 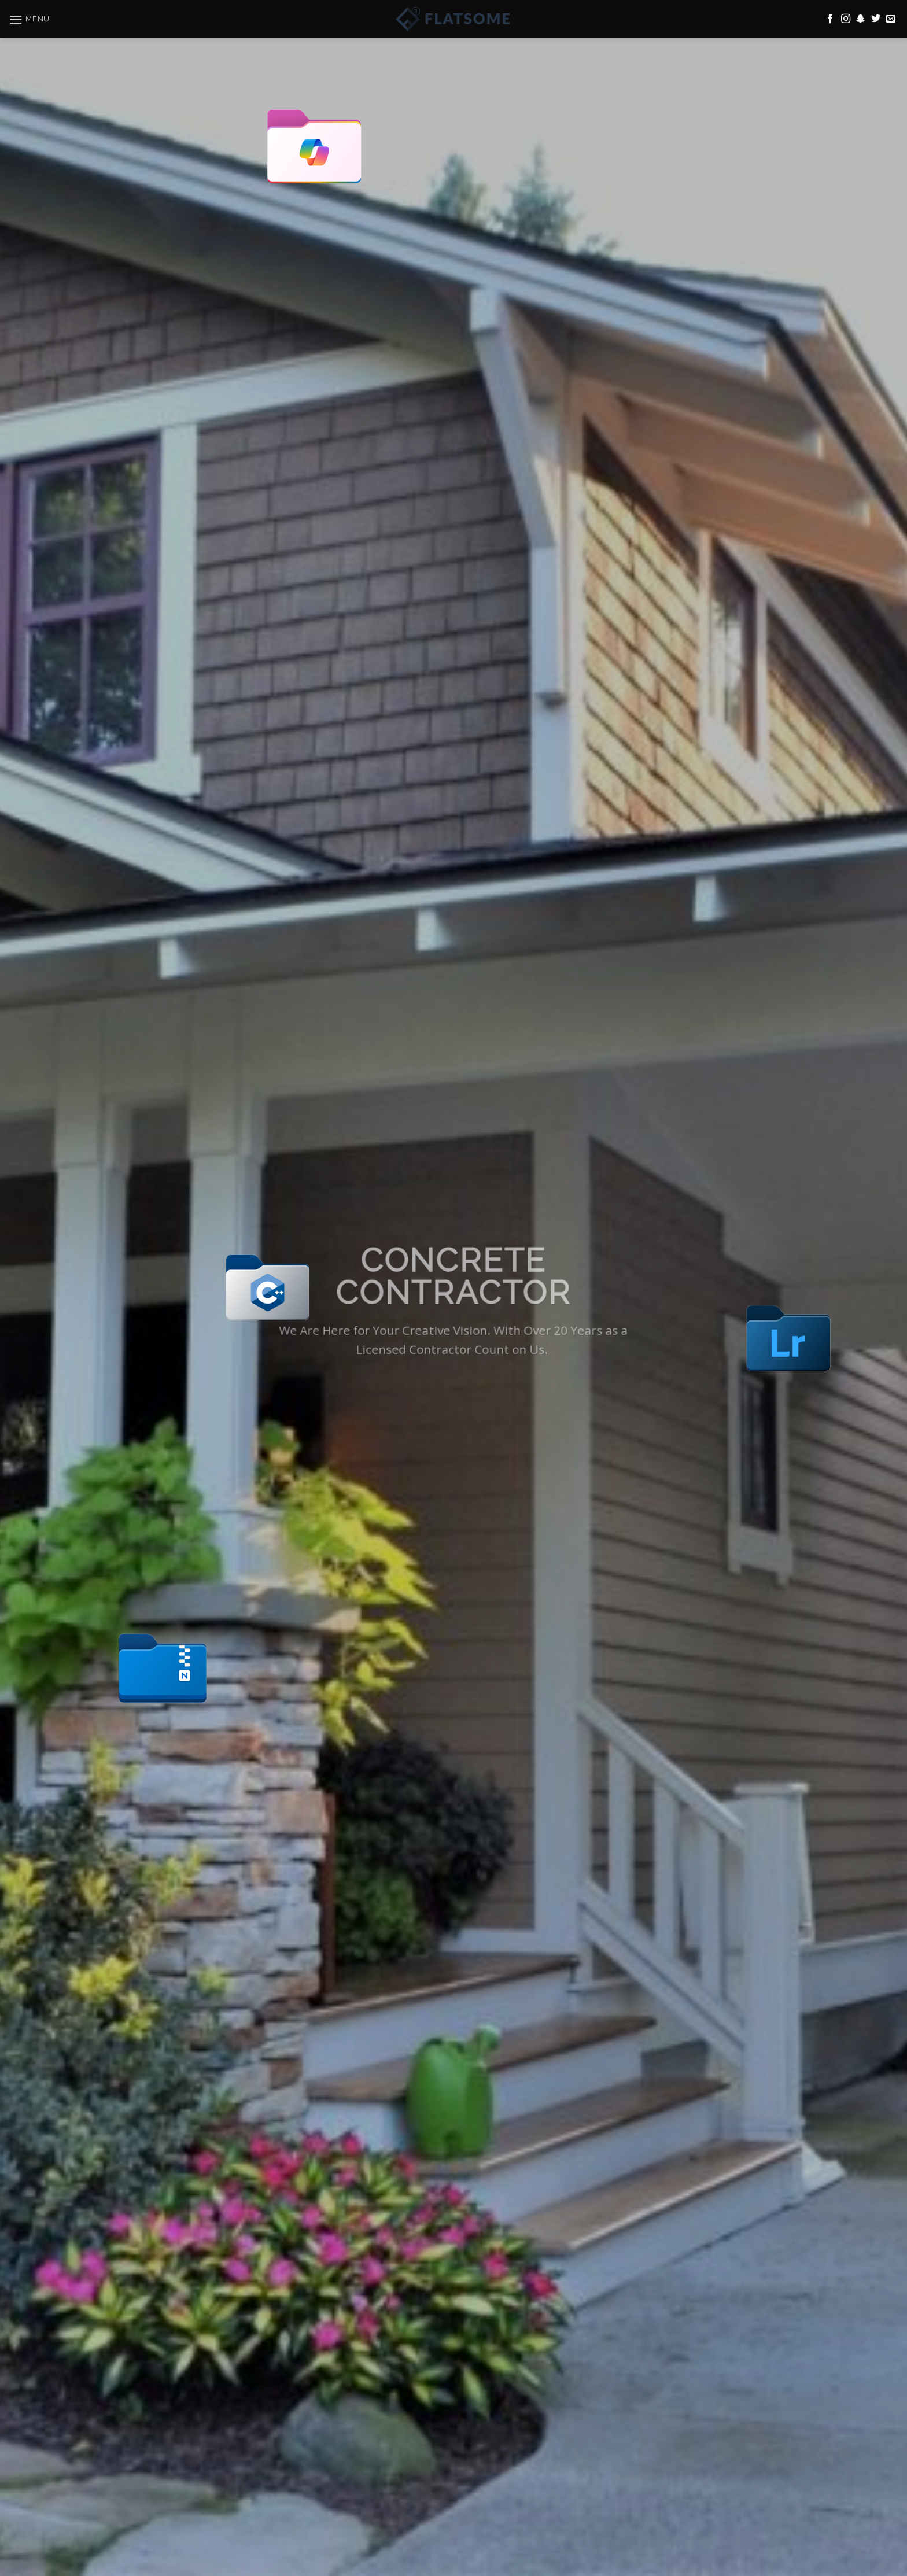 What do you see at coordinates (267, 1290) in the screenshot?
I see `open folder containing C++ project files` at bounding box center [267, 1290].